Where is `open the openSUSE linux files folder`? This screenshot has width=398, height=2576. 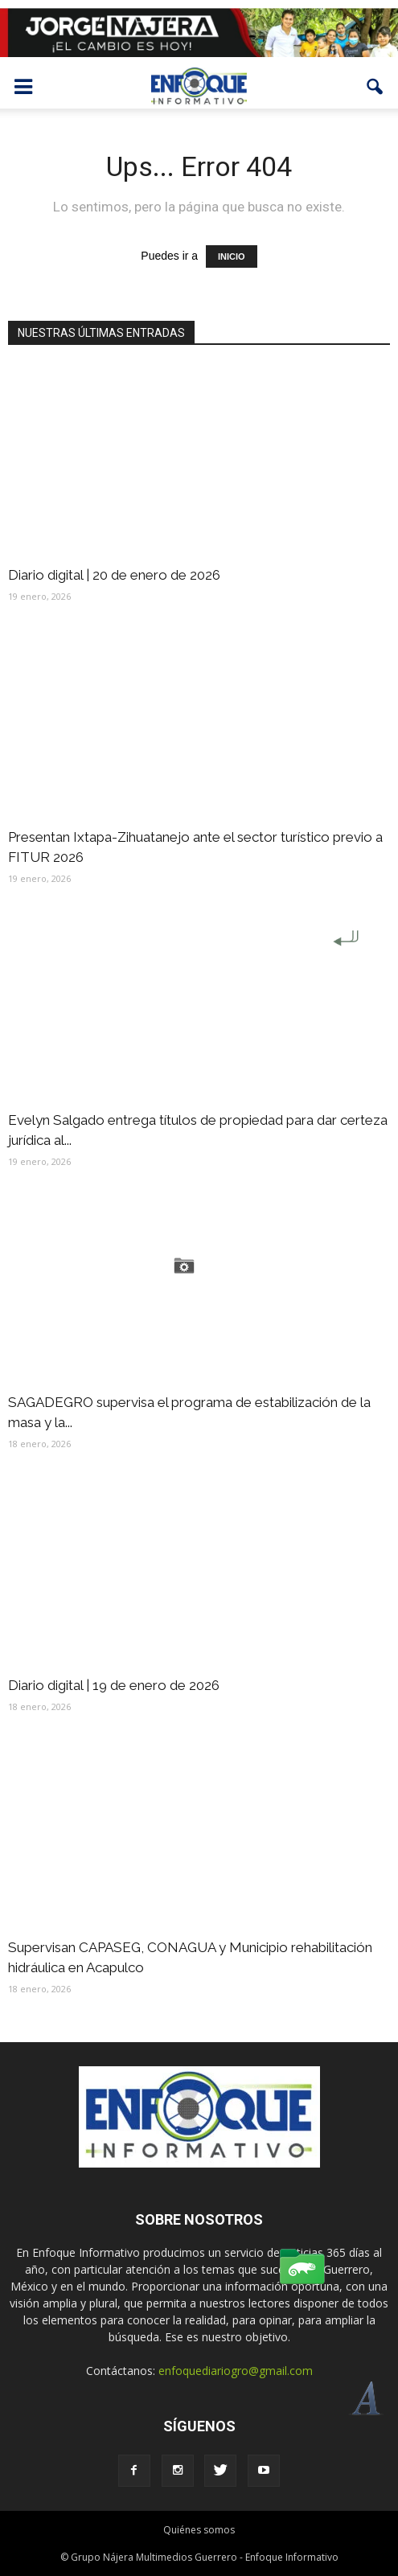
open the openSUSE linux files folder is located at coordinates (302, 2267).